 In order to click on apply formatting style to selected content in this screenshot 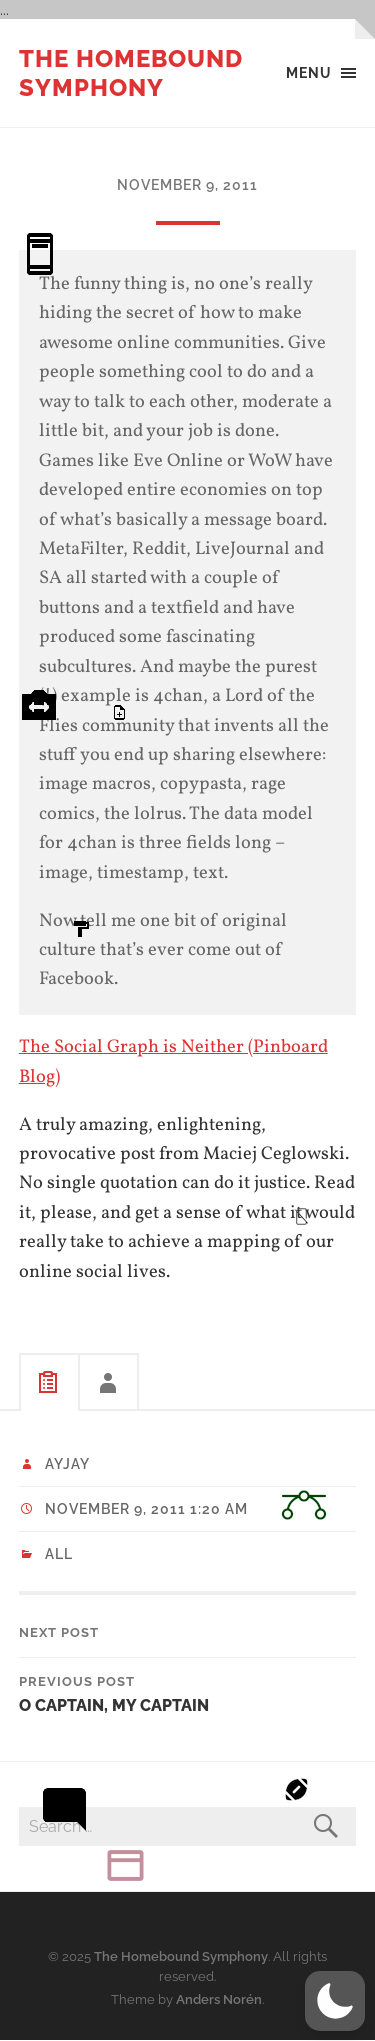, I will do `click(81, 929)`.